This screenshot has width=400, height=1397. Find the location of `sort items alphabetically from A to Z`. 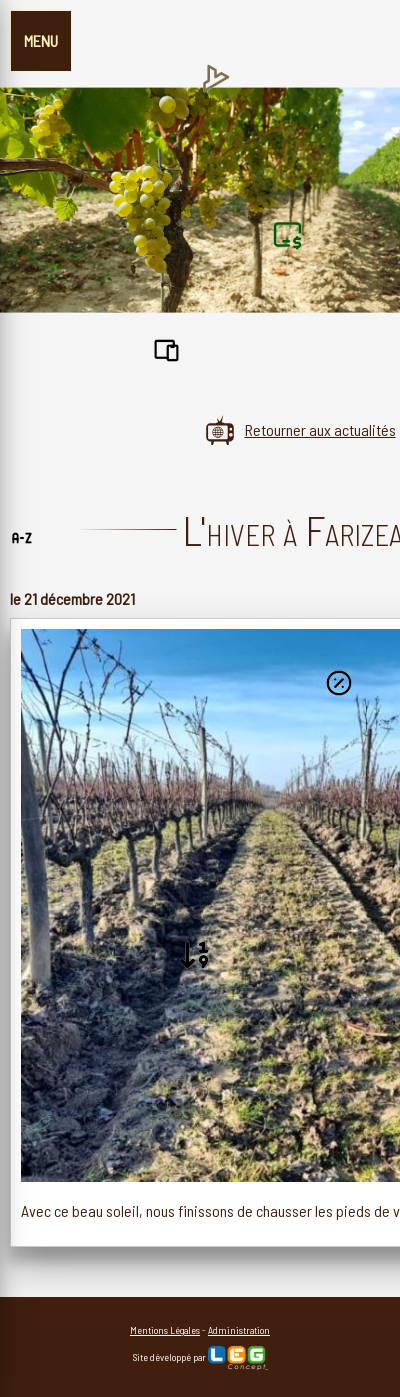

sort items alphabetically from A to Z is located at coordinates (22, 538).